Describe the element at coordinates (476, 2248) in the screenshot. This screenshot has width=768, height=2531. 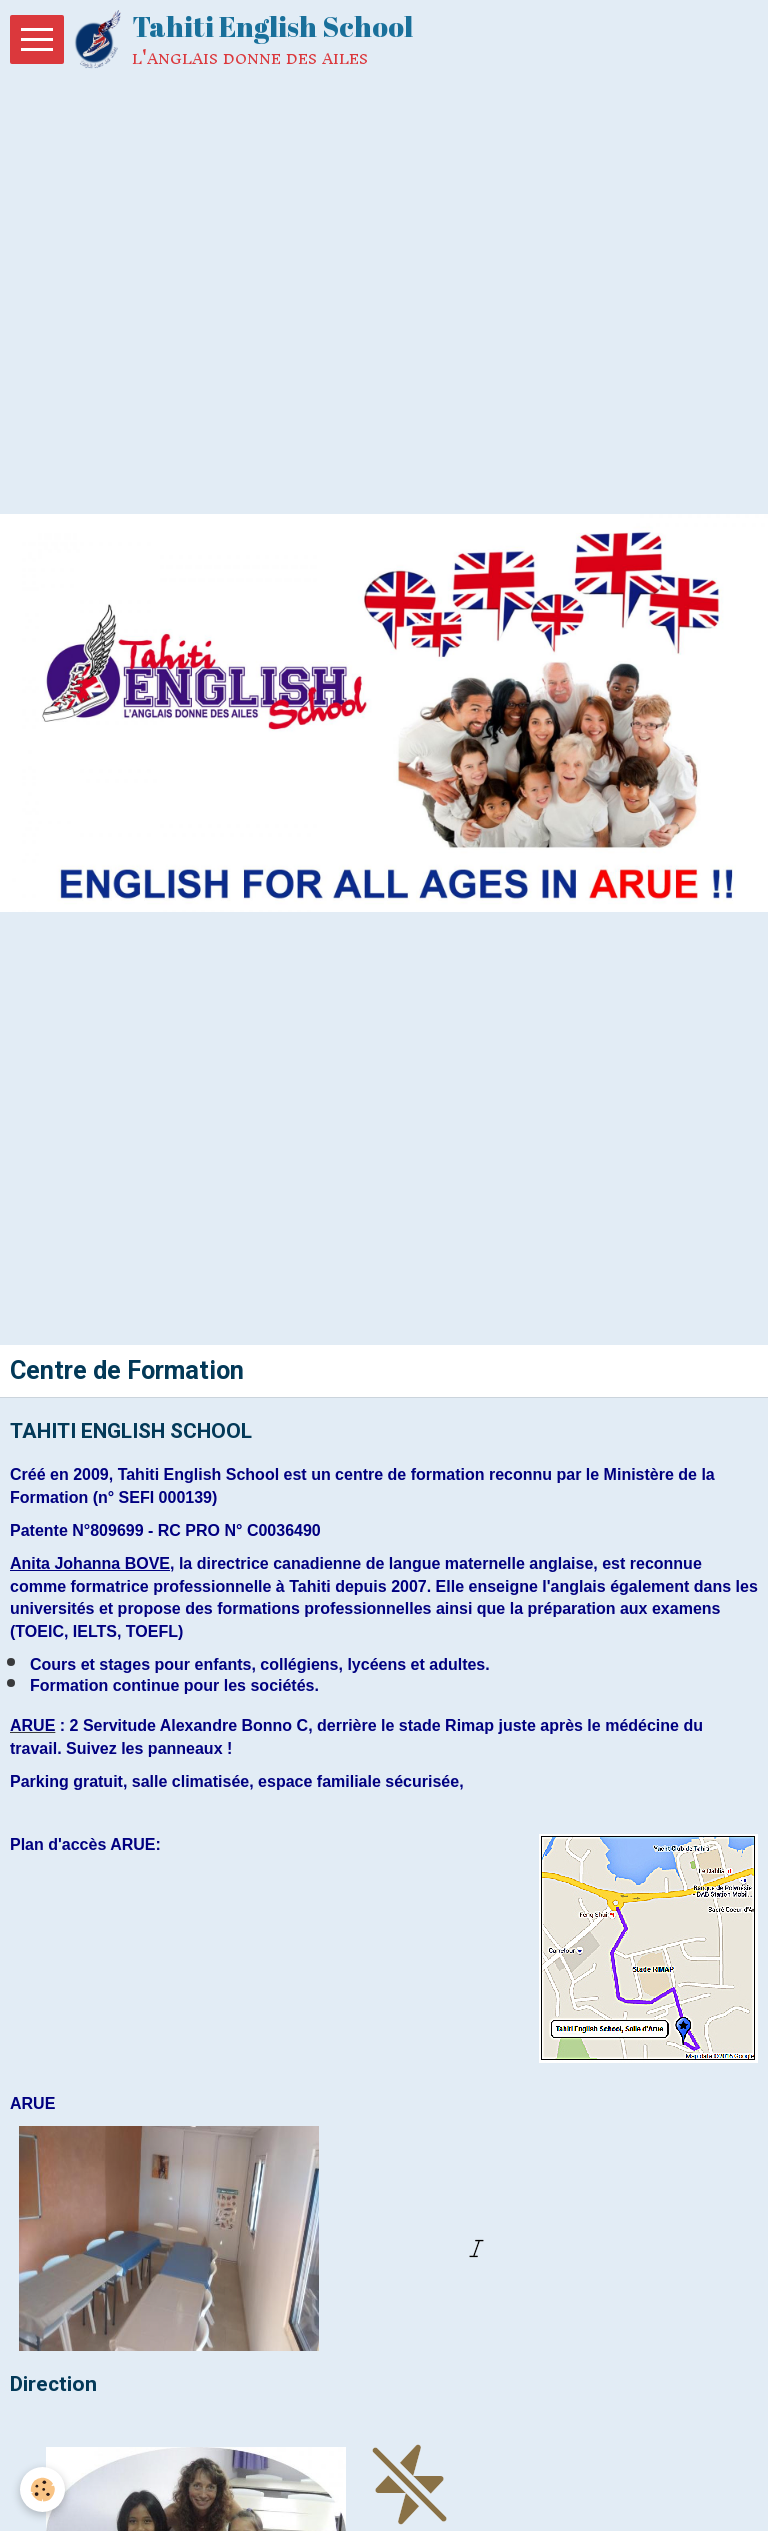
I see `apply italic formatting to selected text` at that location.